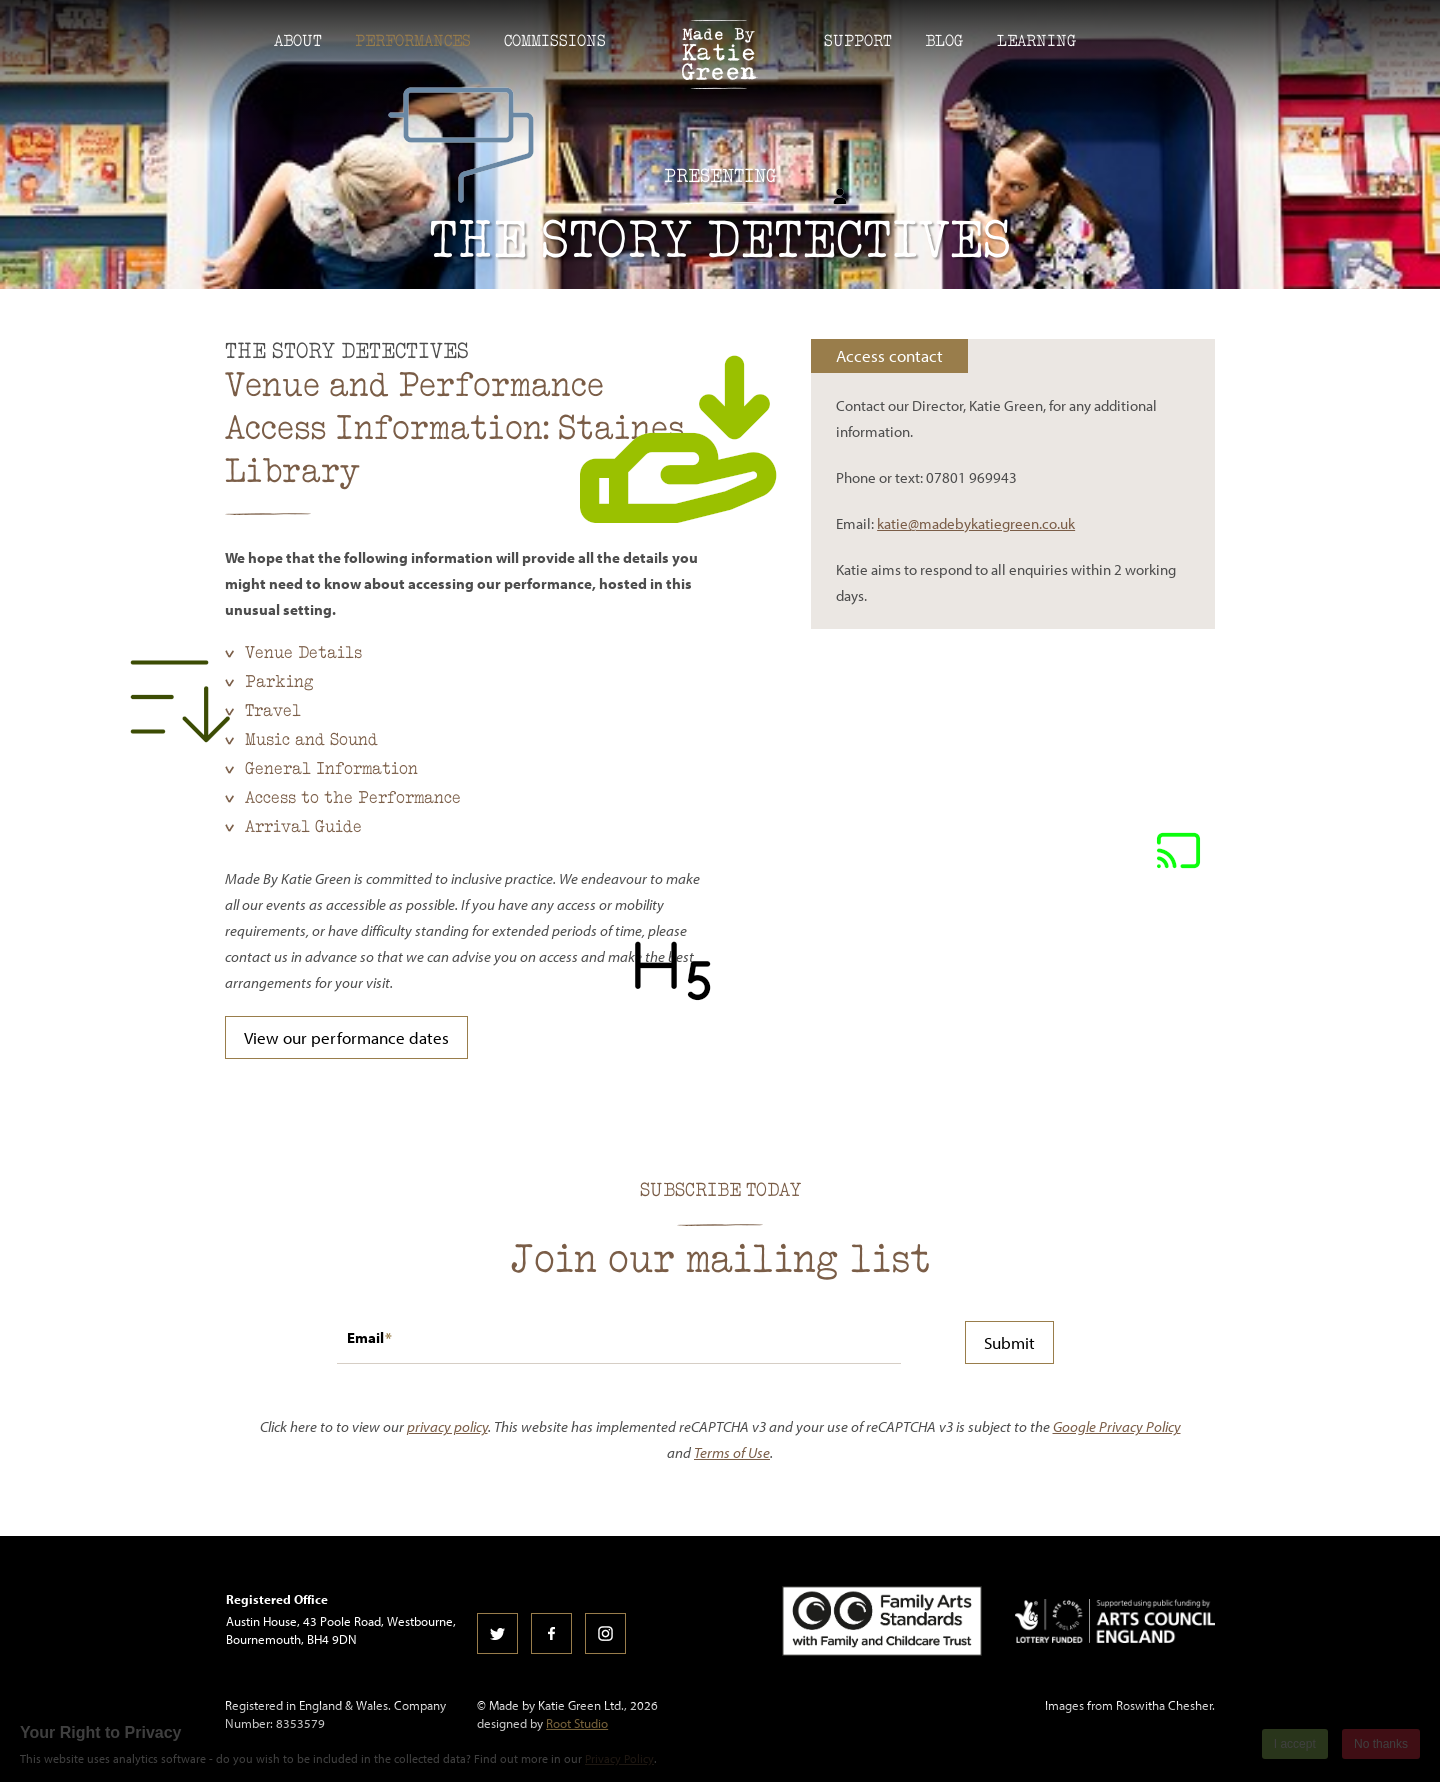 The image size is (1440, 1782). Describe the element at coordinates (176, 697) in the screenshot. I see `sort items in ascending order` at that location.